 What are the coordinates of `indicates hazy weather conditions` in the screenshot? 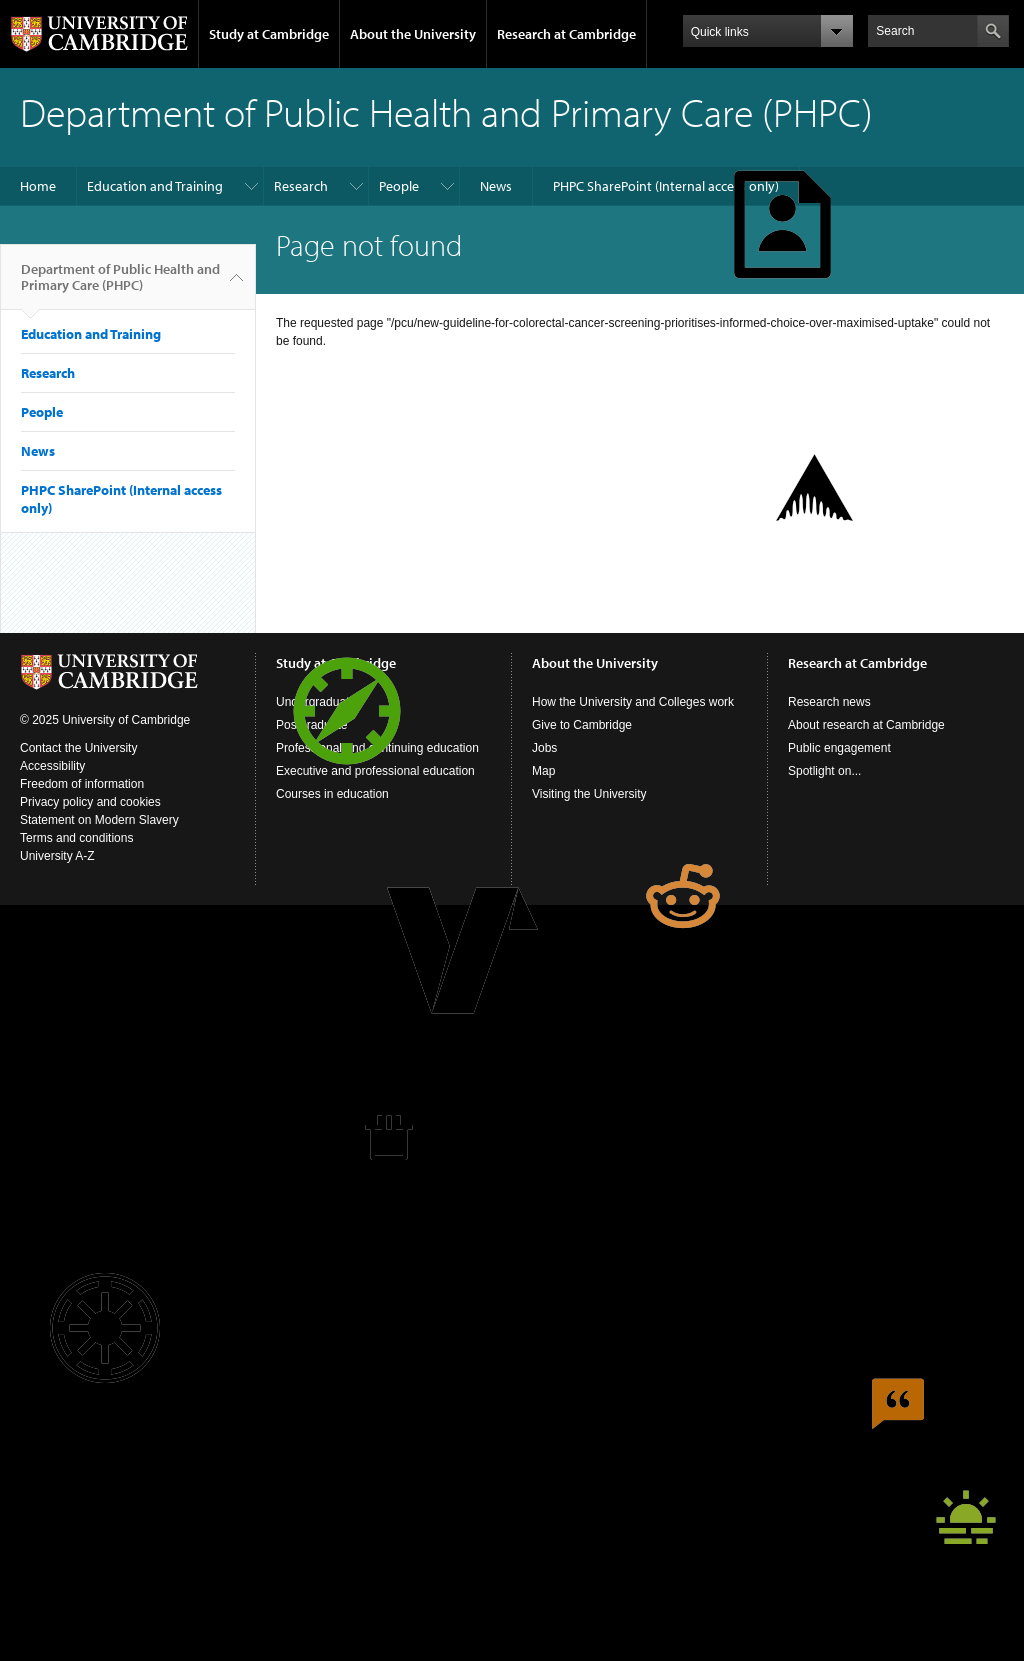 It's located at (966, 1520).